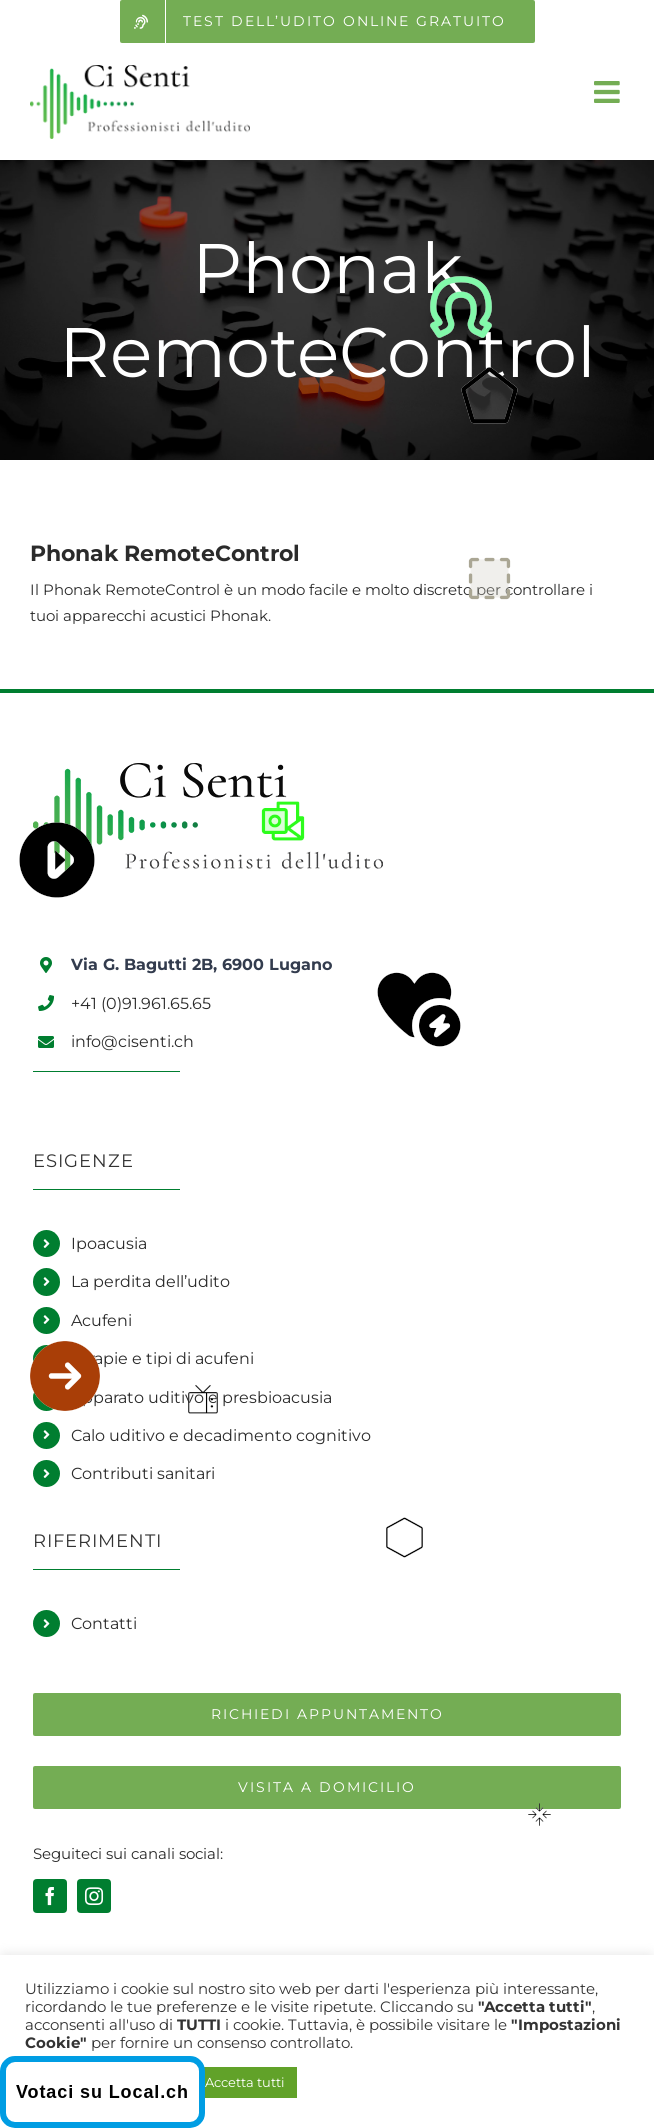  I want to click on access horse riding or equestrian features, so click(461, 307).